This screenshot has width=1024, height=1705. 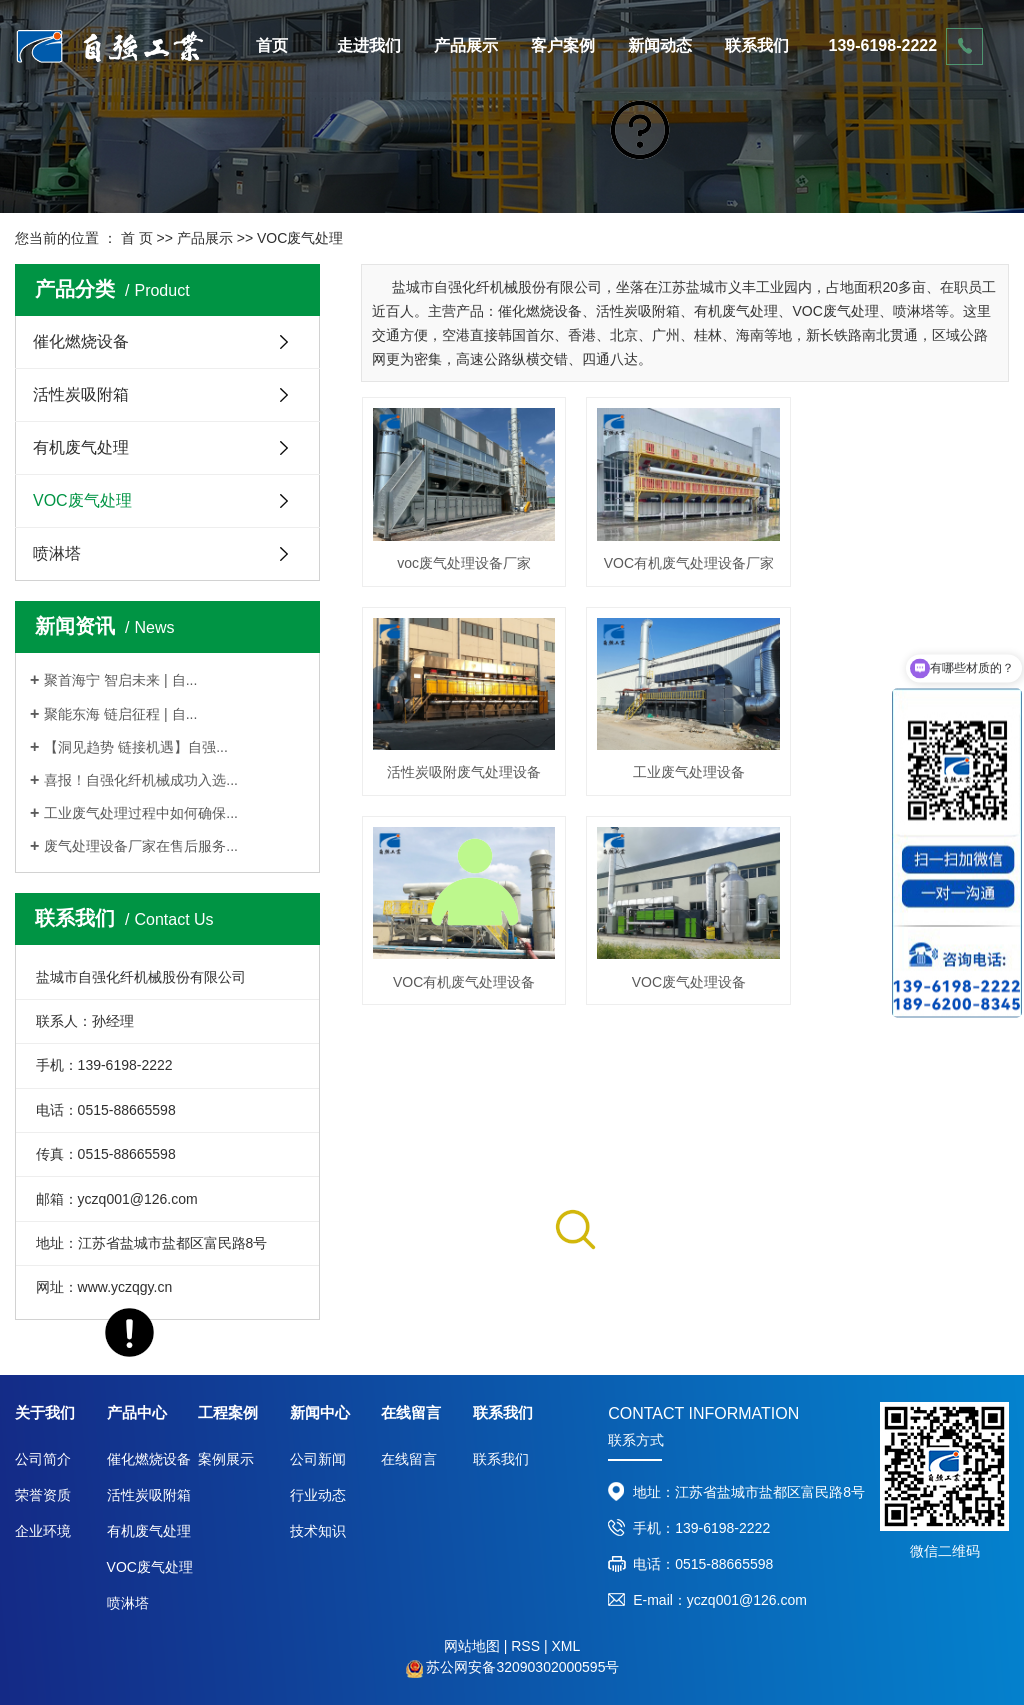 I want to click on search for messages, users, or content, so click(x=576, y=1230).